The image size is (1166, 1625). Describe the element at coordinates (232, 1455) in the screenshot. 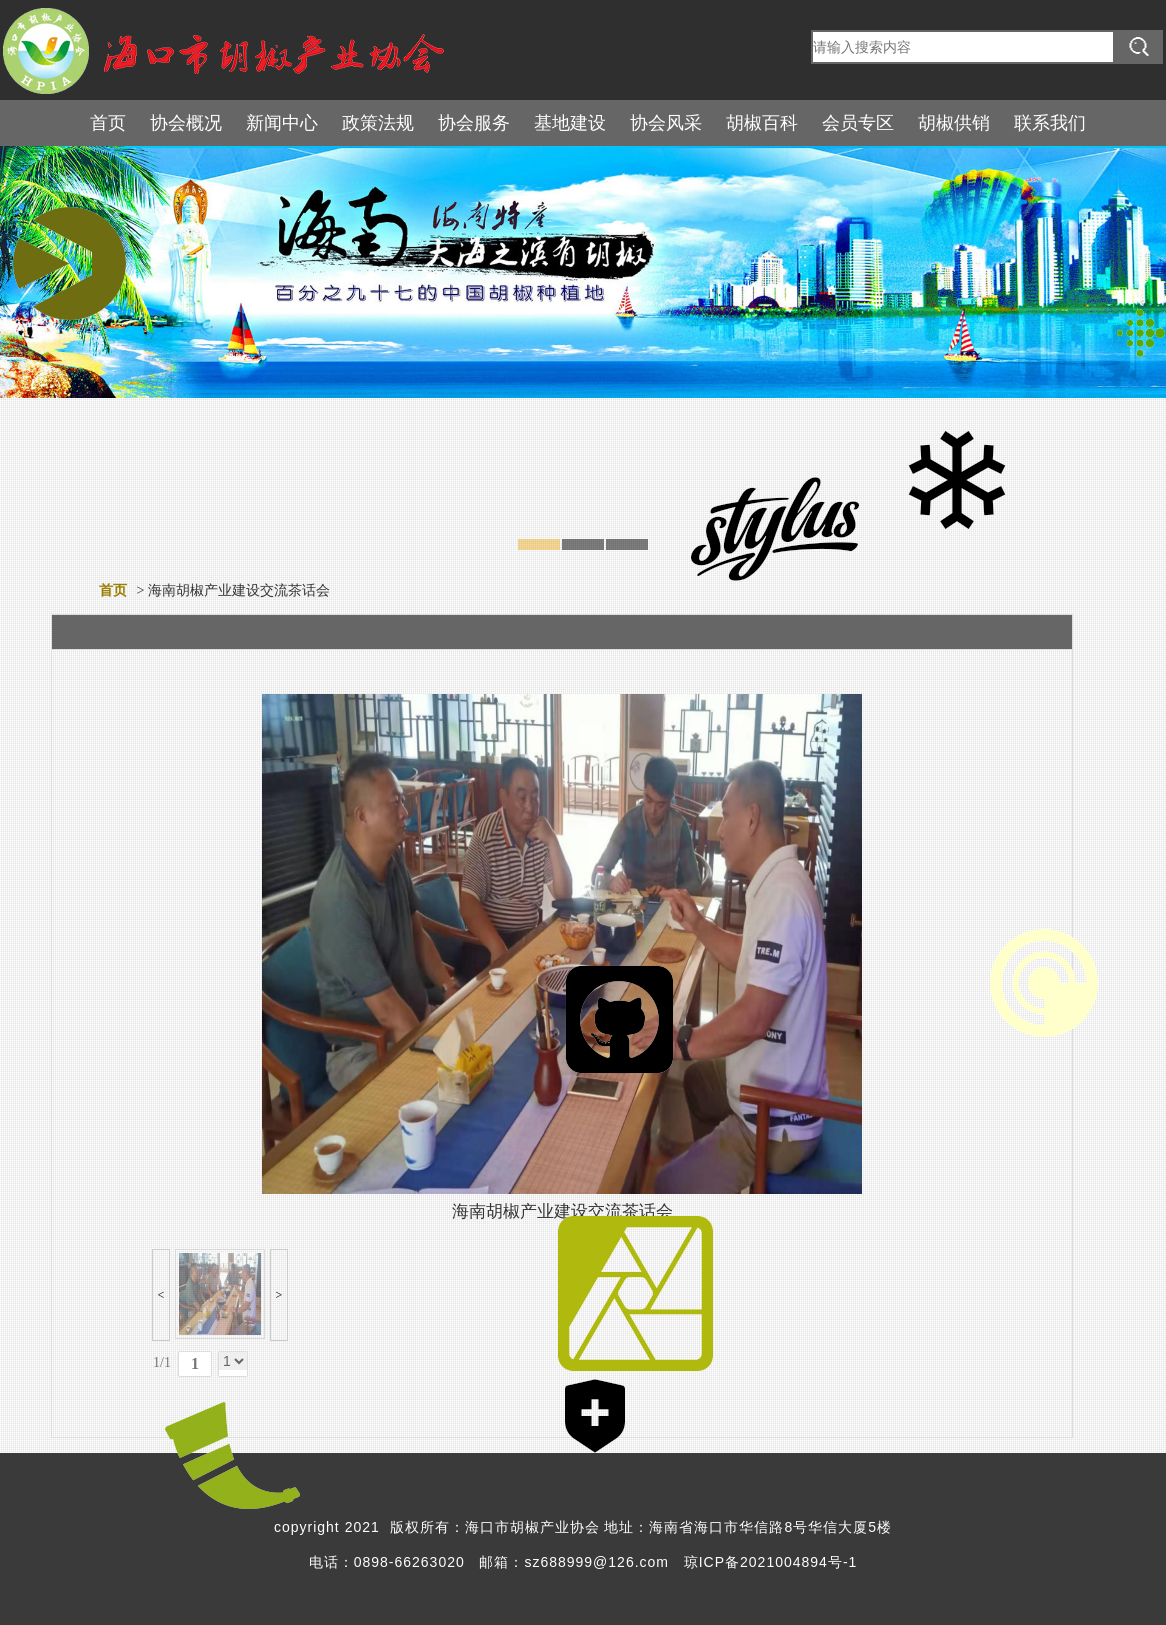

I see `Flask web framework logo` at that location.